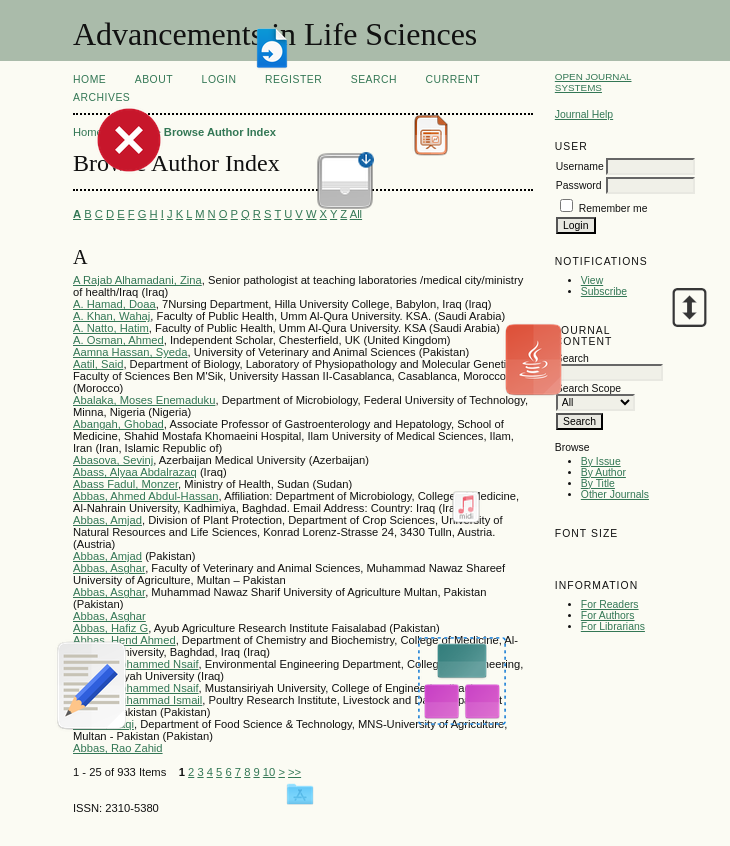 The width and height of the screenshot is (730, 846). What do you see at coordinates (300, 794) in the screenshot?
I see `open the applications folder` at bounding box center [300, 794].